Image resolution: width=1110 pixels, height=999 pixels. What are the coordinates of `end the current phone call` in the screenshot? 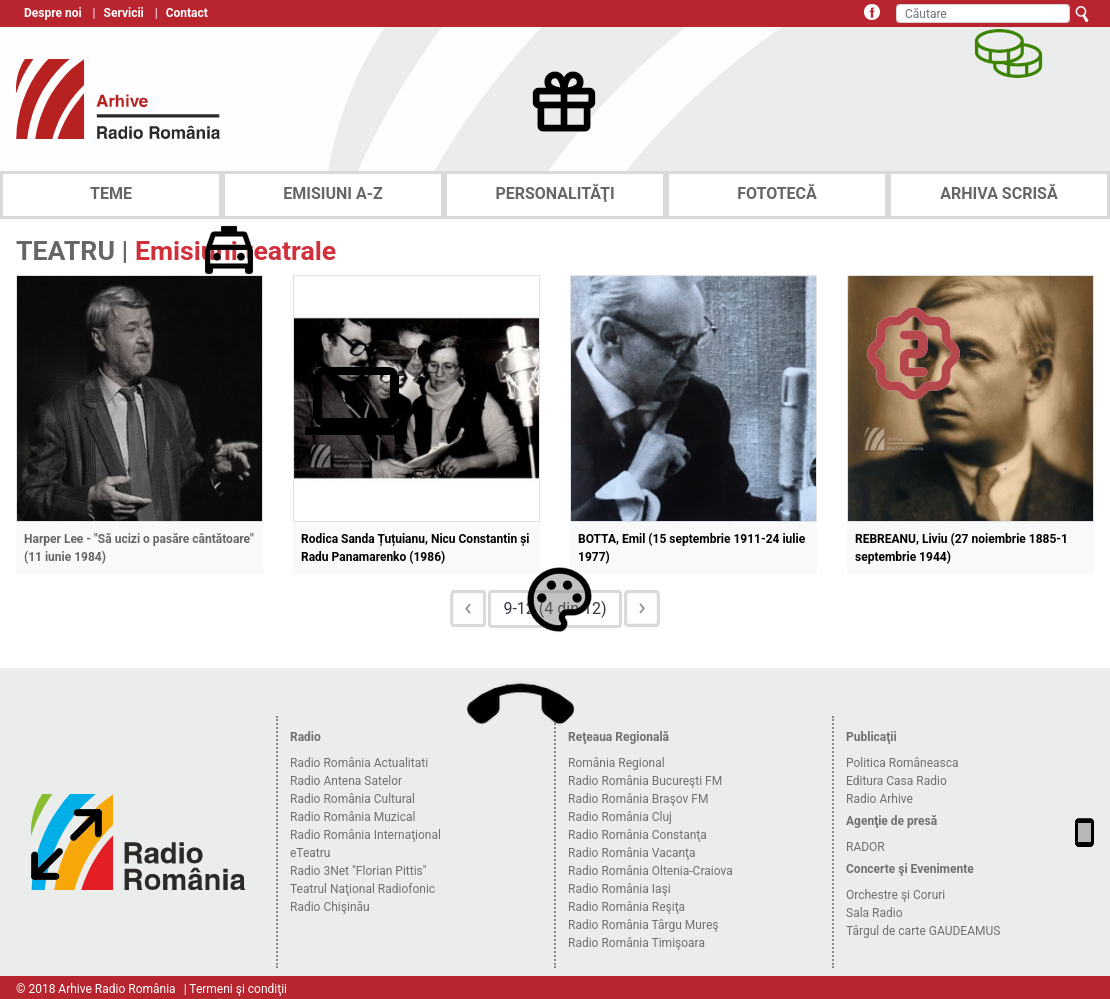 It's located at (521, 706).